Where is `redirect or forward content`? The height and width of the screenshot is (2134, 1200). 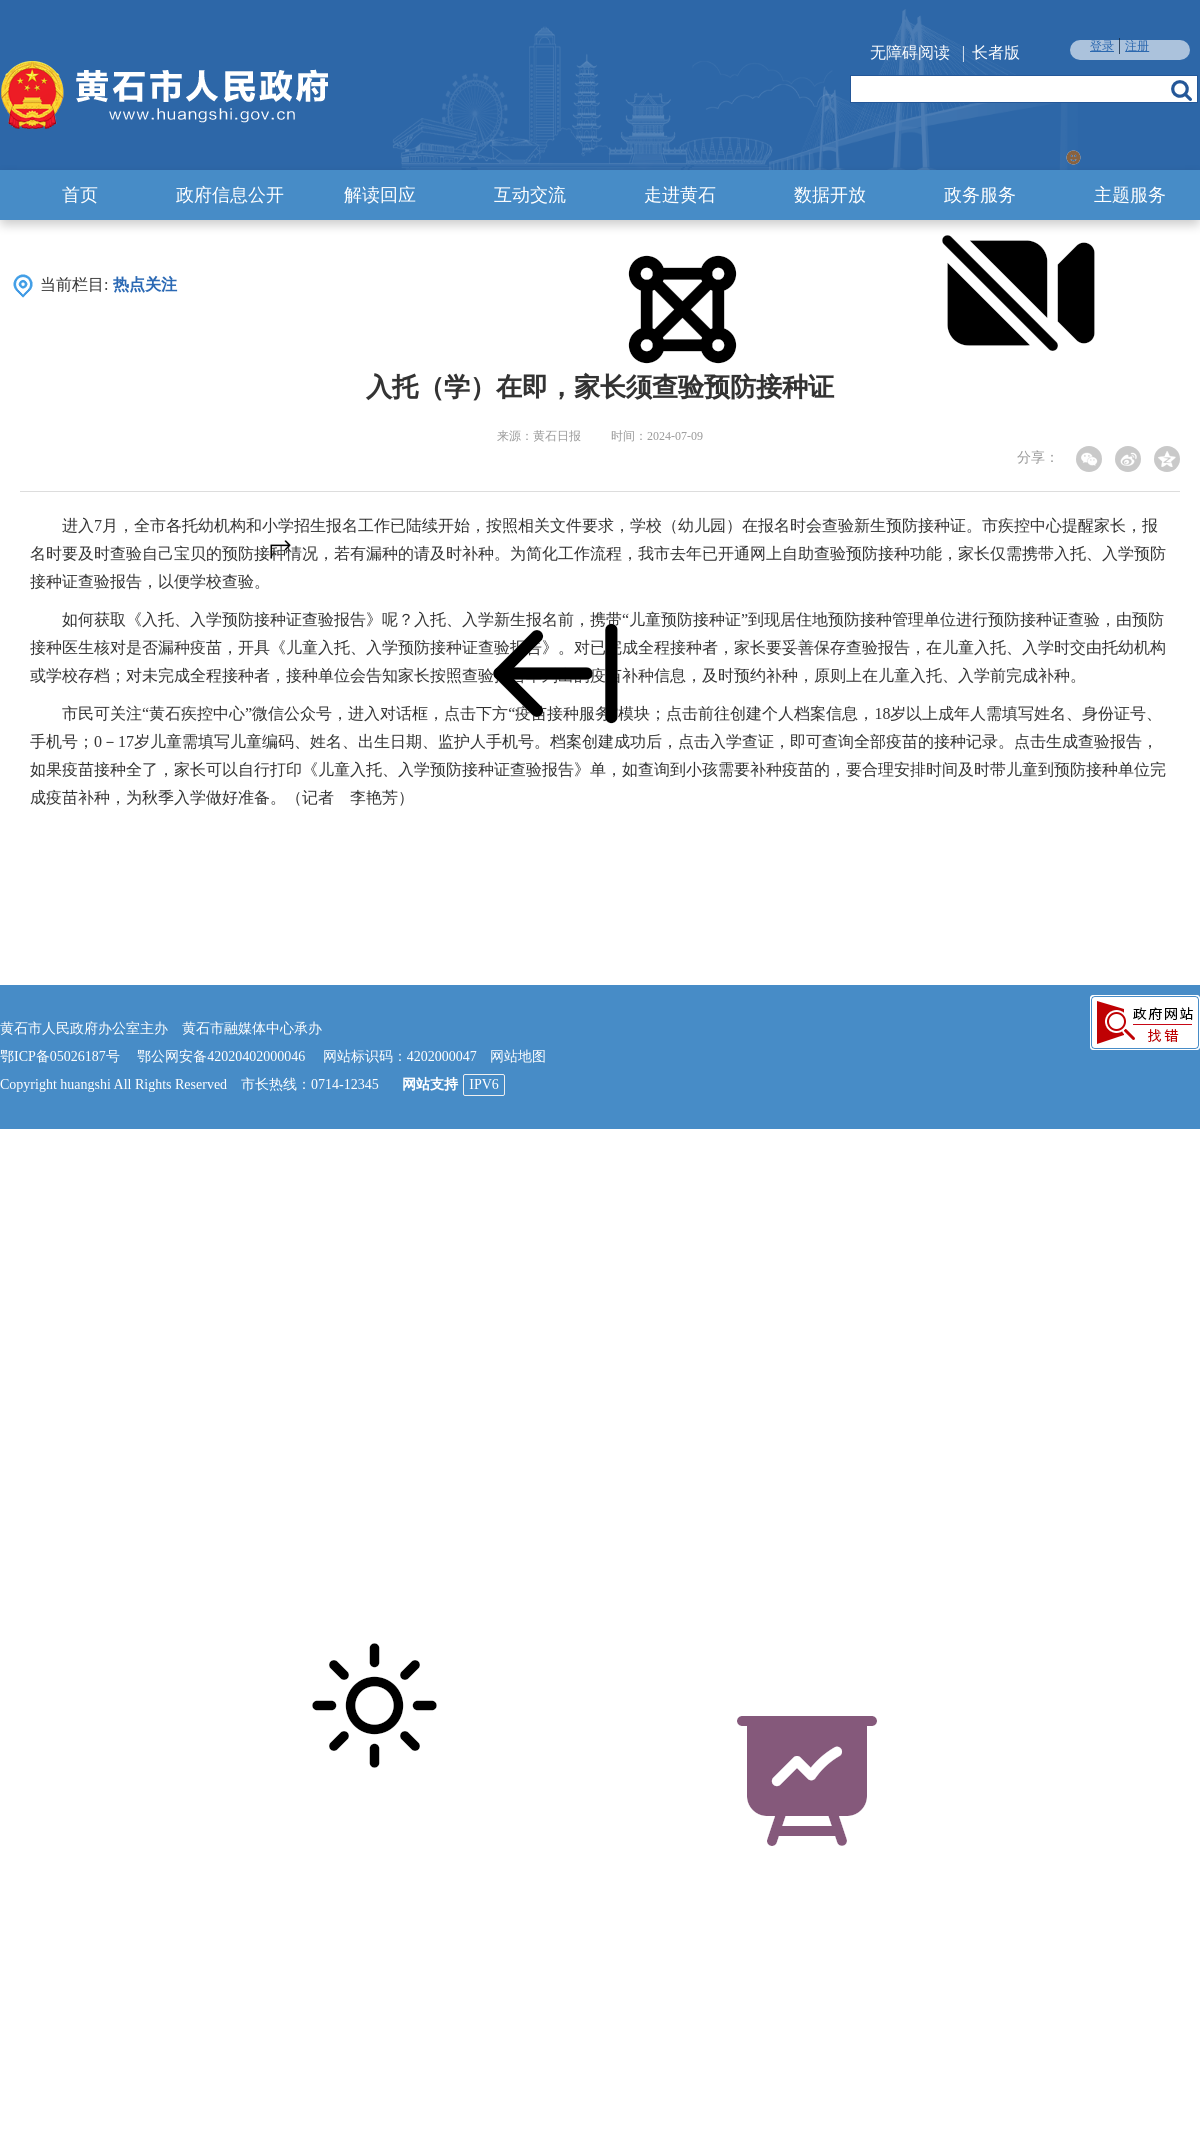
redirect or forward content is located at coordinates (280, 549).